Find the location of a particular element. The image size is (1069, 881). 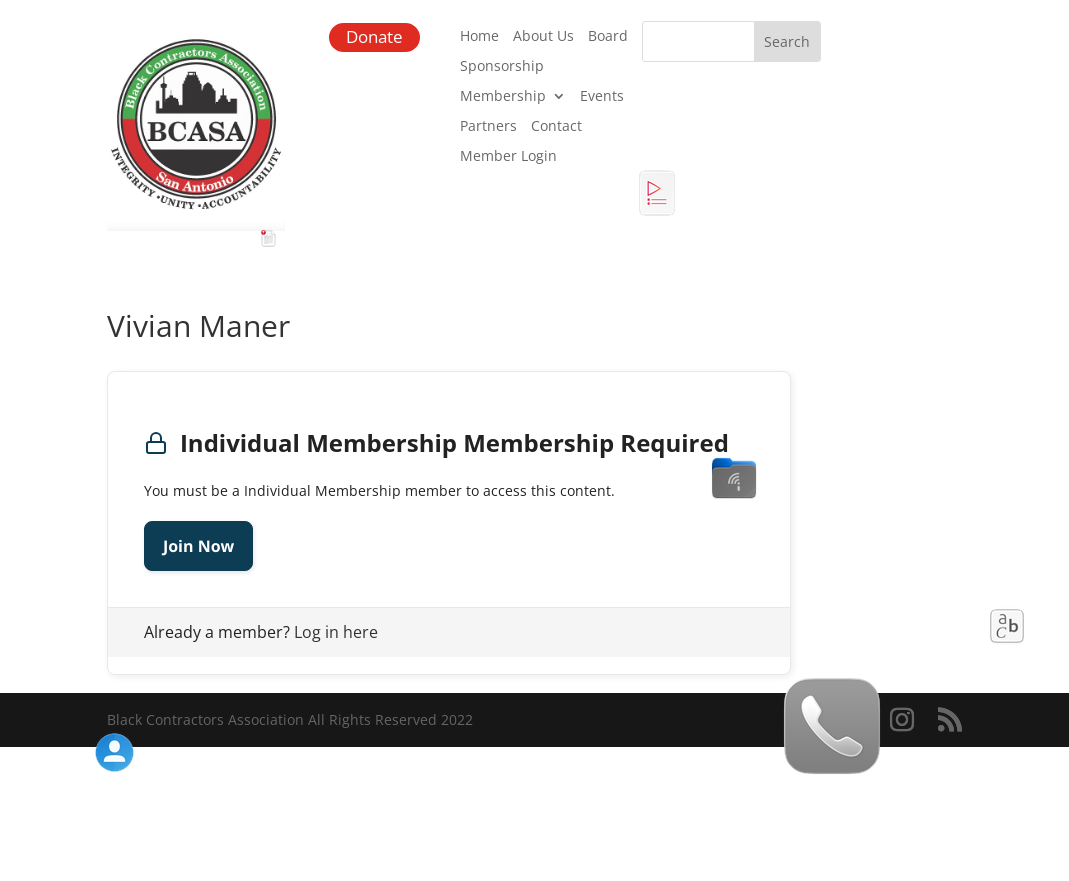

open insync cloud sync folder is located at coordinates (734, 478).